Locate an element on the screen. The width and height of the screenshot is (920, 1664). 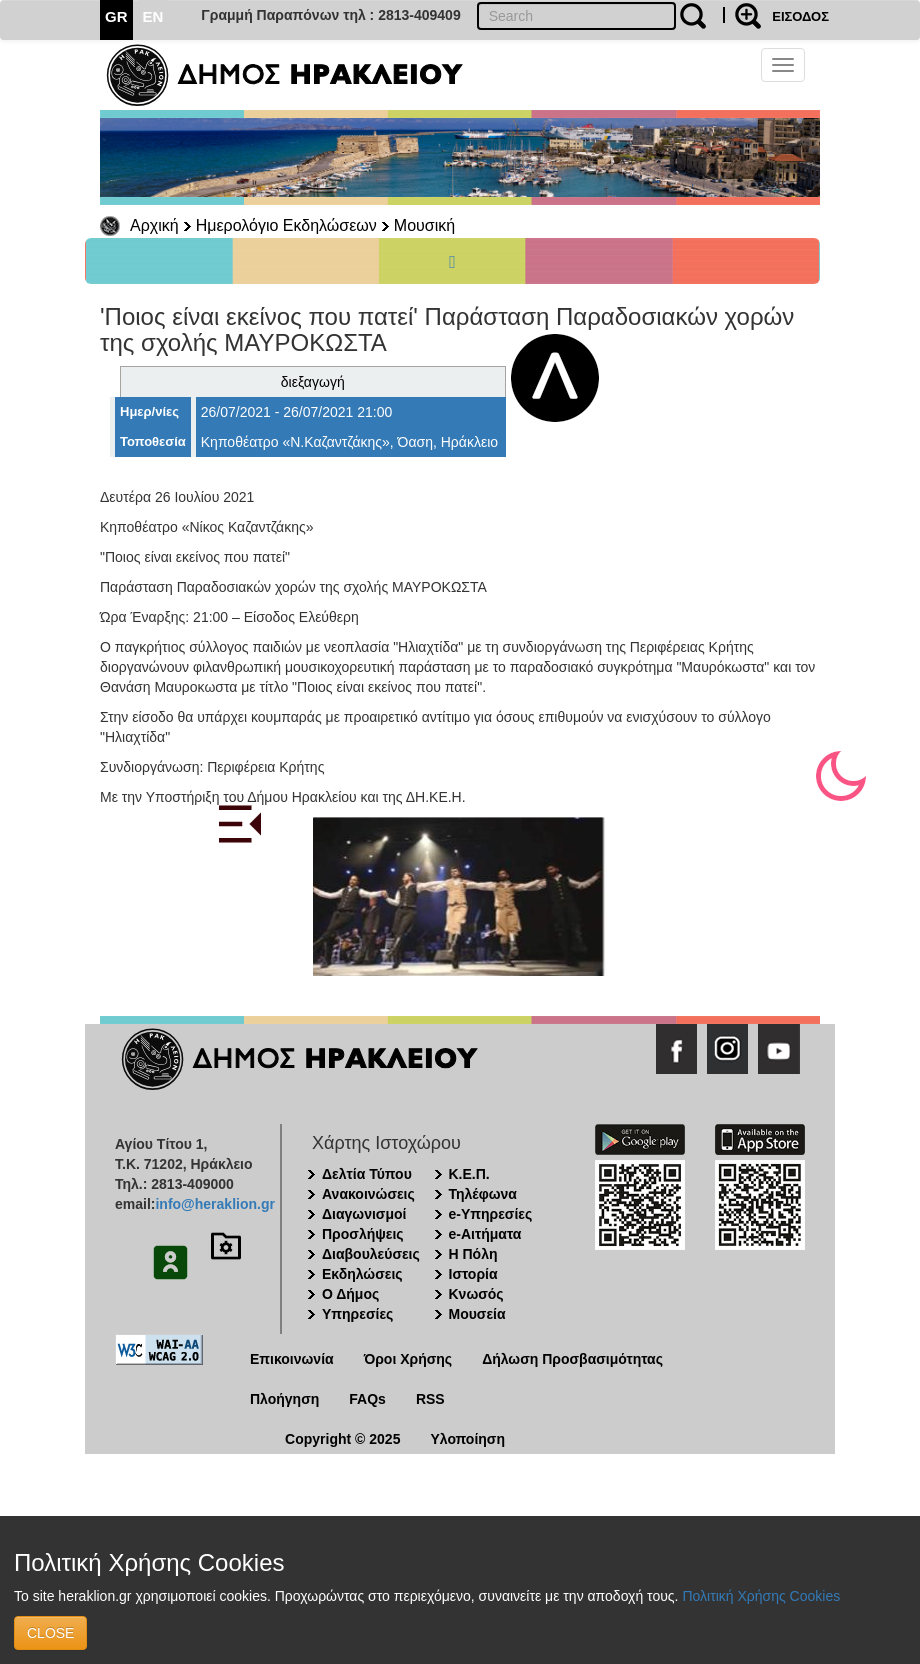
enable dark mode is located at coordinates (841, 776).